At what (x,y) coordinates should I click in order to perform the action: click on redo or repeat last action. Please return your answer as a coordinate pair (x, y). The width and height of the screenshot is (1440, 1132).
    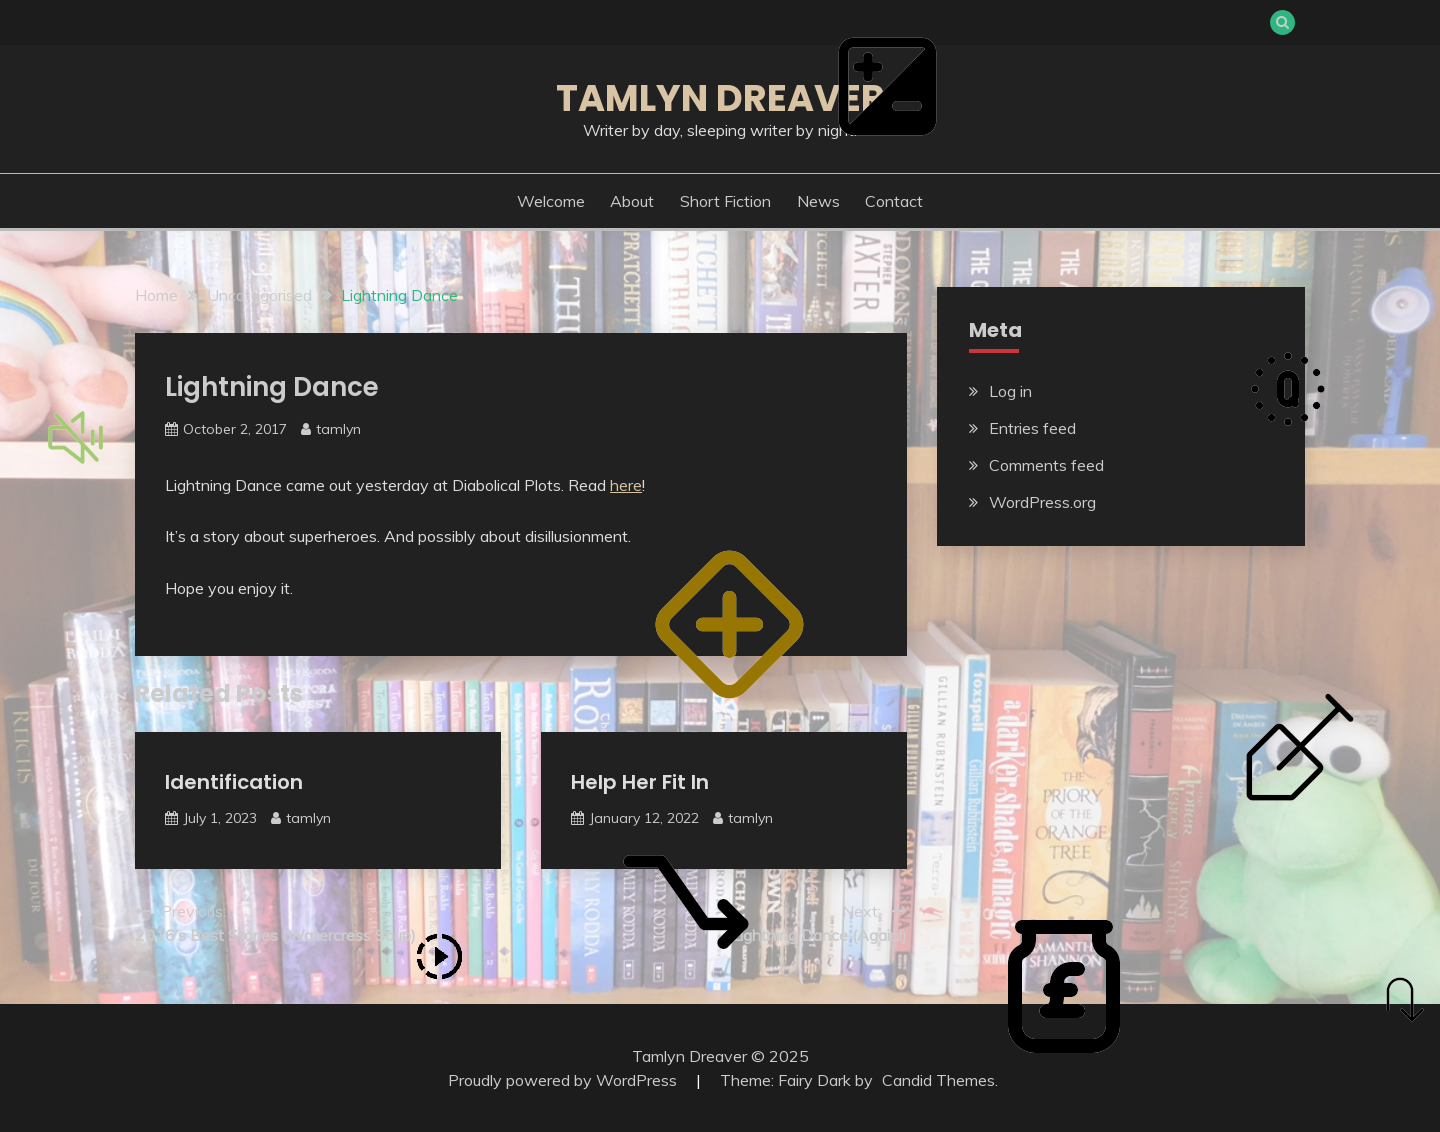
    Looking at the image, I should click on (1403, 999).